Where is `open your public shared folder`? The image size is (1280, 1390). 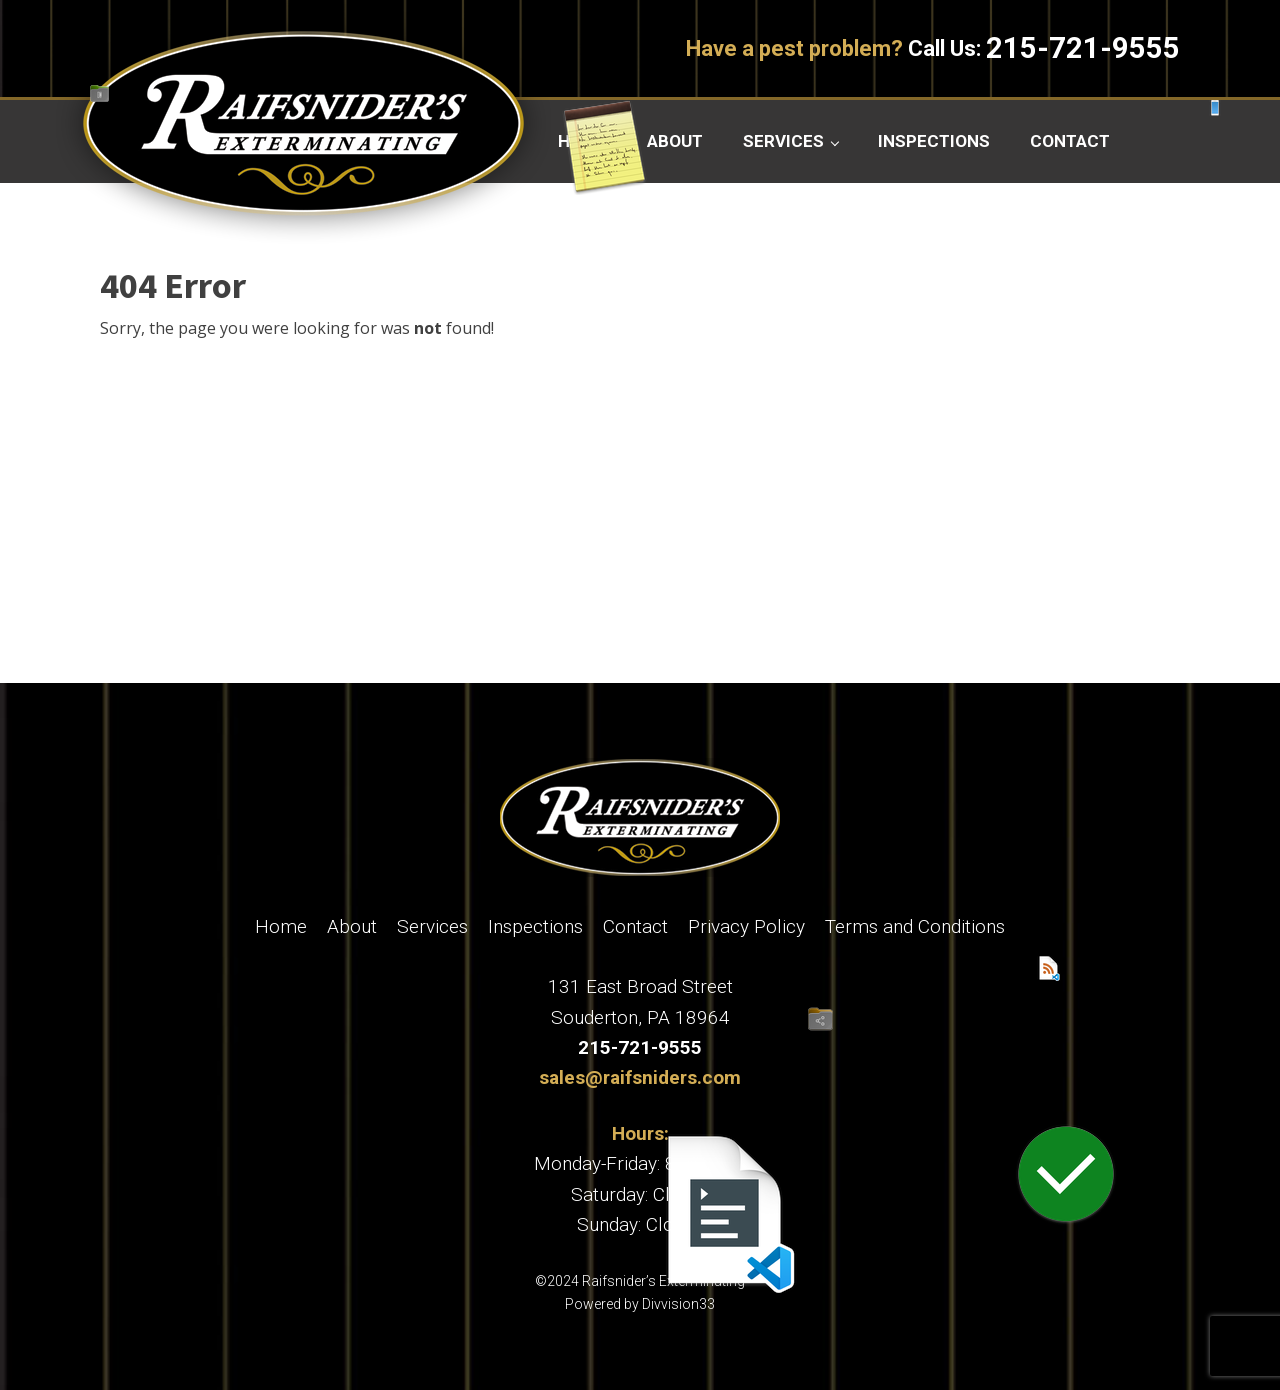
open your public shared folder is located at coordinates (820, 1018).